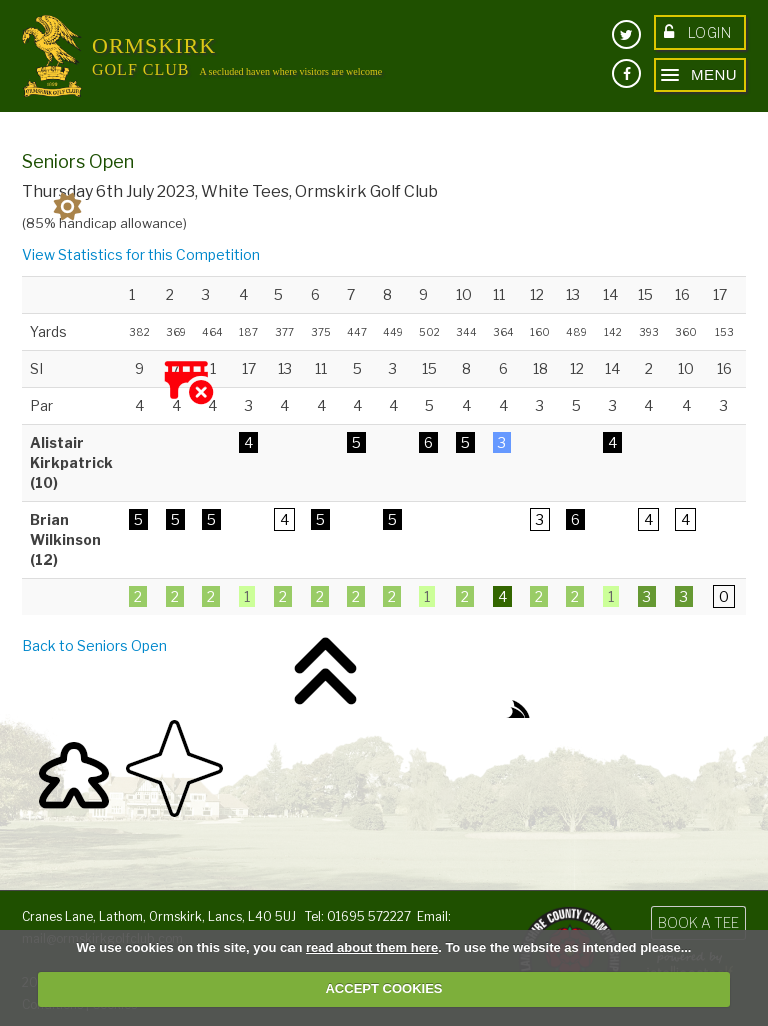 Image resolution: width=768 pixels, height=1026 pixels. What do you see at coordinates (67, 206) in the screenshot?
I see `toggle light mode or bright theme` at bounding box center [67, 206].